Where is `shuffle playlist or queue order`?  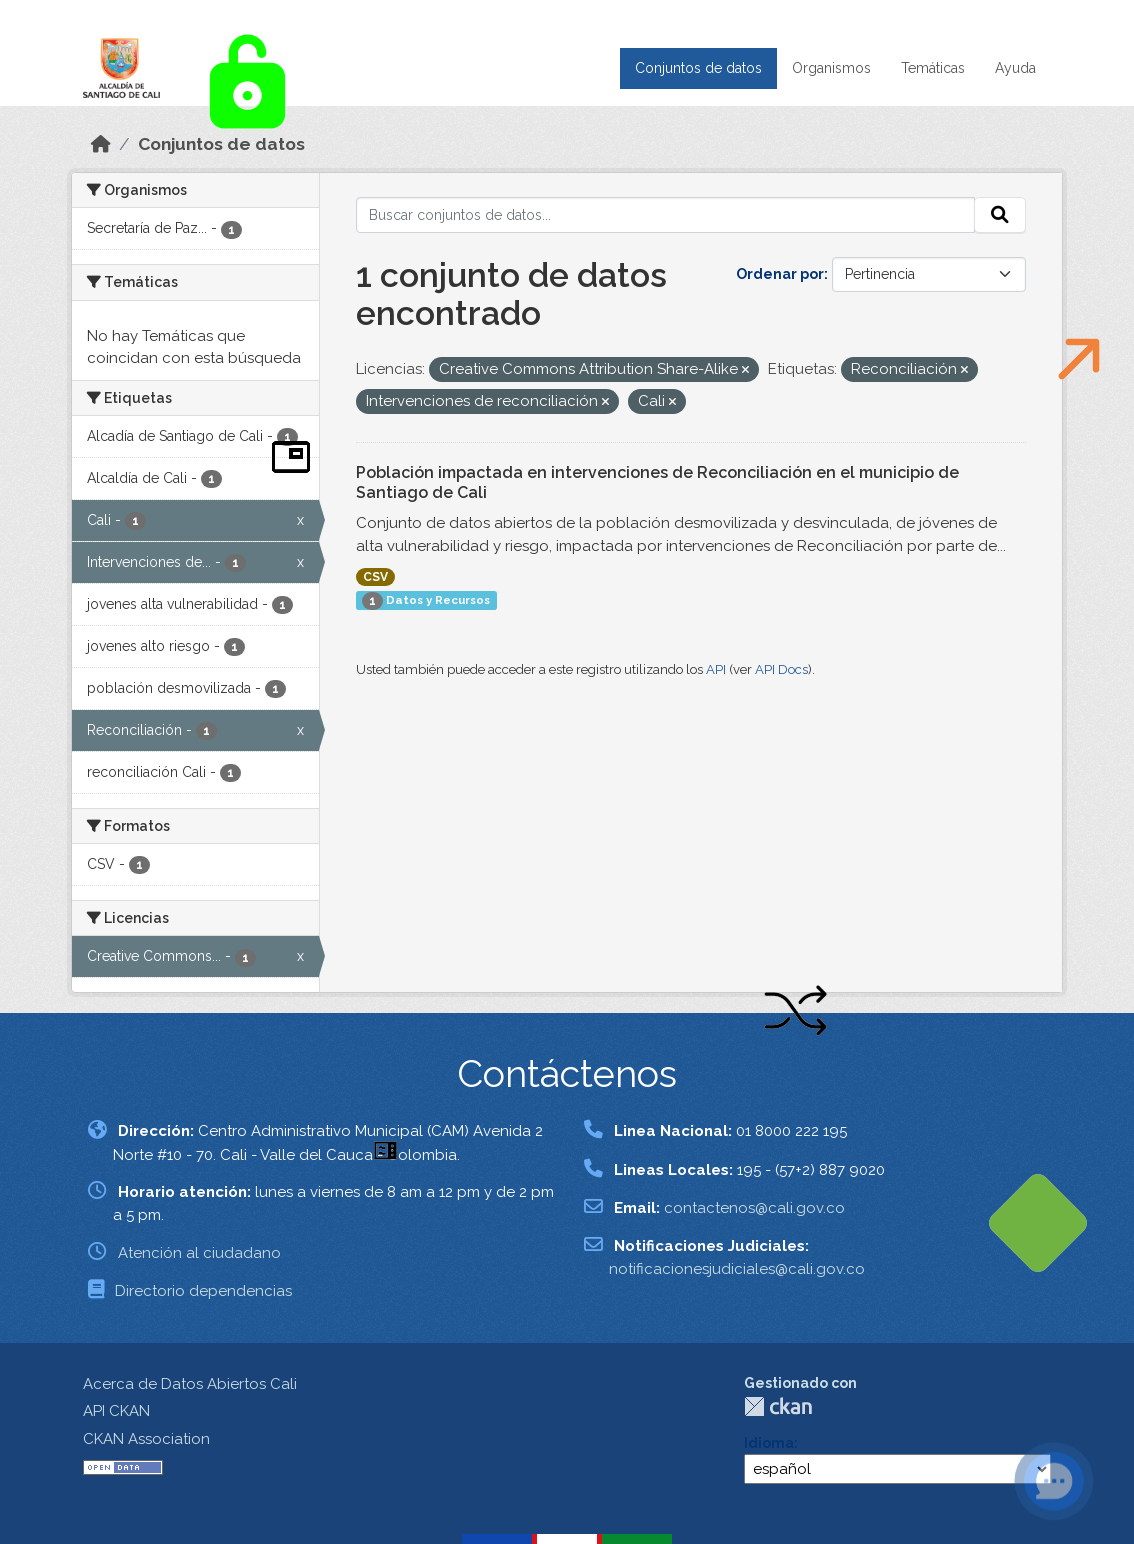 shuffle playlist or queue order is located at coordinates (794, 1010).